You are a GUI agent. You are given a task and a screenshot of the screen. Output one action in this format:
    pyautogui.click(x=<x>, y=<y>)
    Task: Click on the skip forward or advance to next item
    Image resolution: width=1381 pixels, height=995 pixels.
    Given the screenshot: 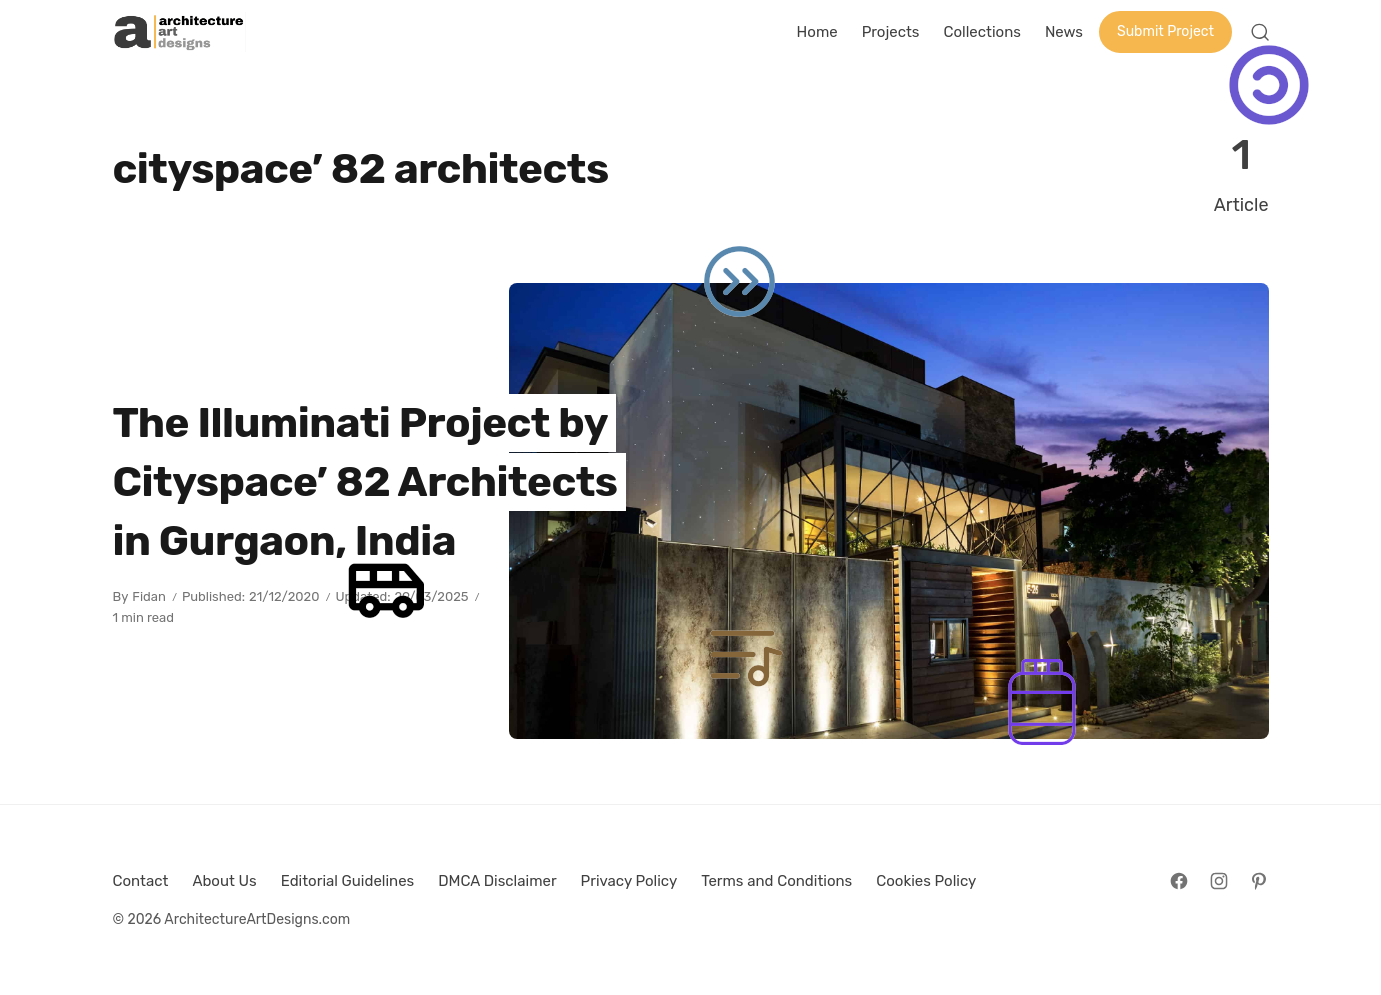 What is the action you would take?
    pyautogui.click(x=739, y=281)
    